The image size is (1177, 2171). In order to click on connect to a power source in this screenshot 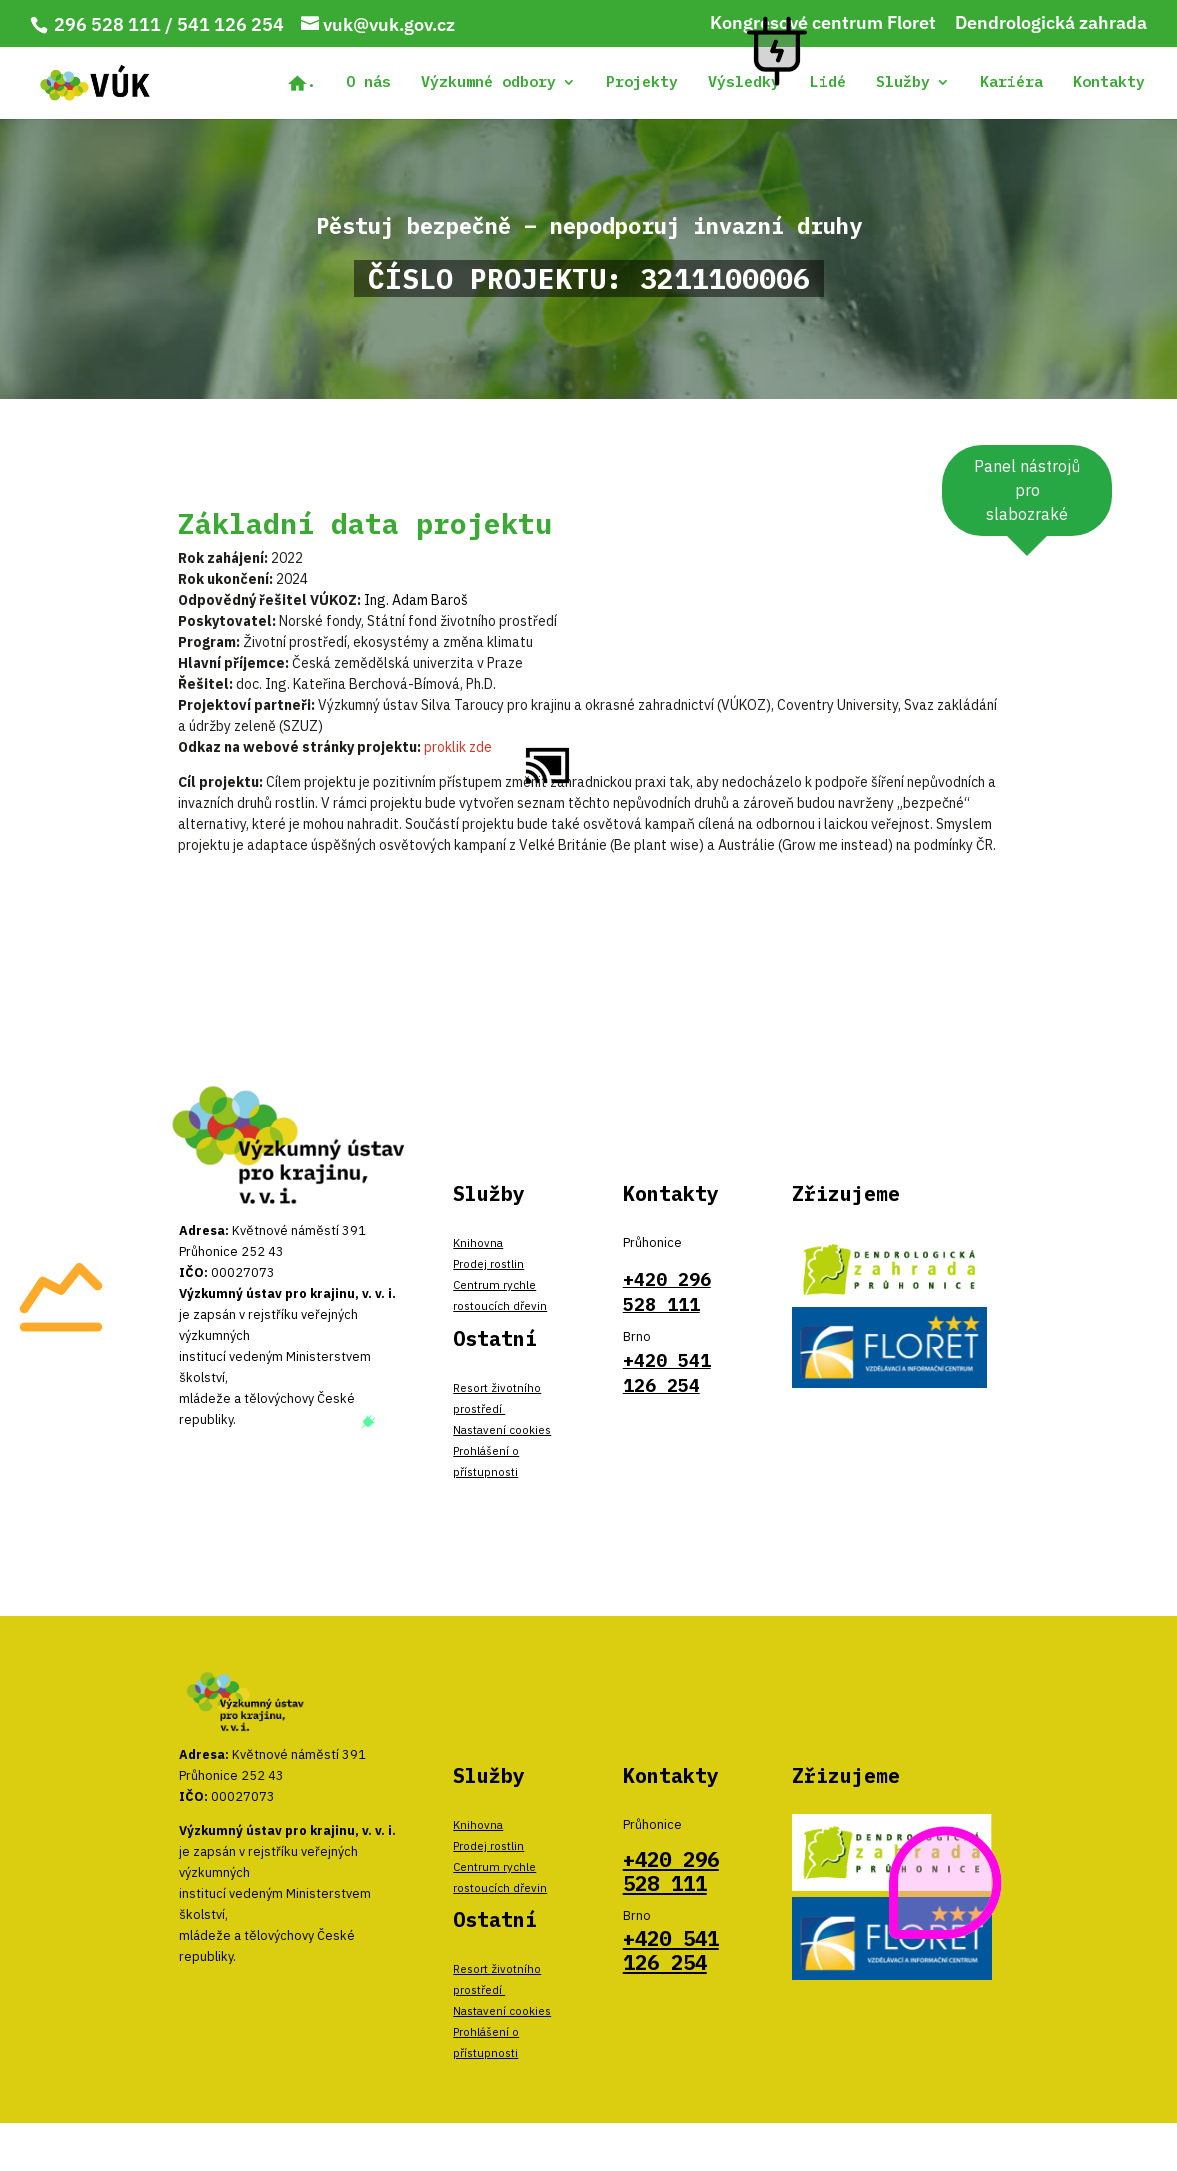, I will do `click(368, 1422)`.